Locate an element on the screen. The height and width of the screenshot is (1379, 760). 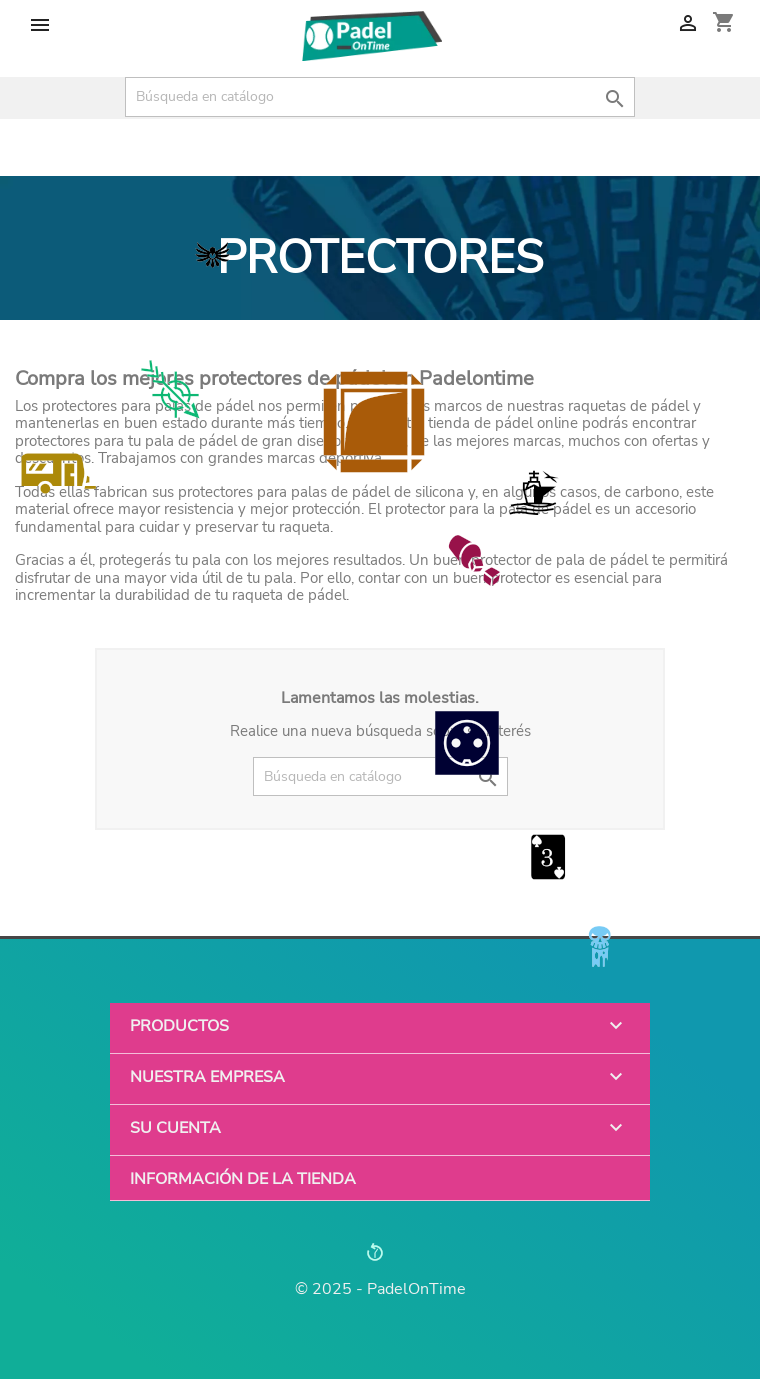
symbol representing freedom or liberation theme is located at coordinates (212, 255).